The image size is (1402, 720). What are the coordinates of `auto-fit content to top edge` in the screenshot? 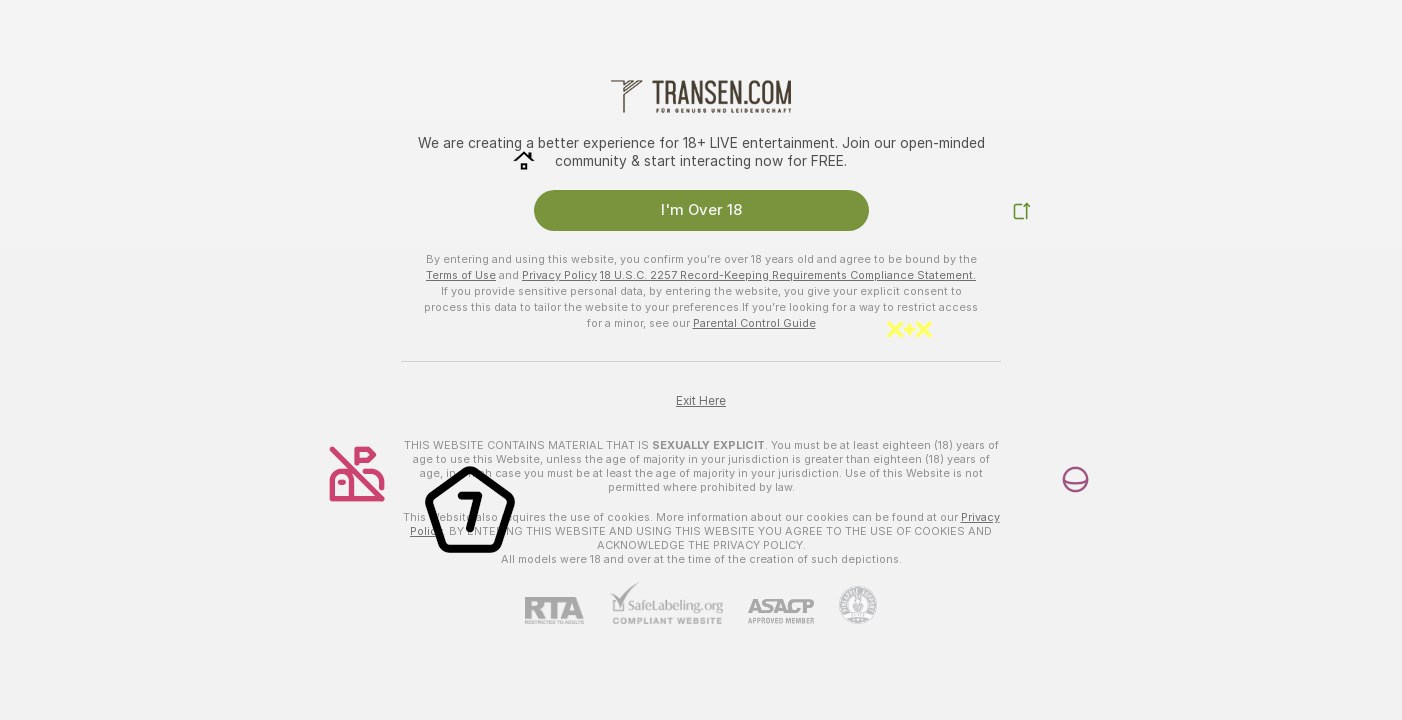 It's located at (1021, 211).